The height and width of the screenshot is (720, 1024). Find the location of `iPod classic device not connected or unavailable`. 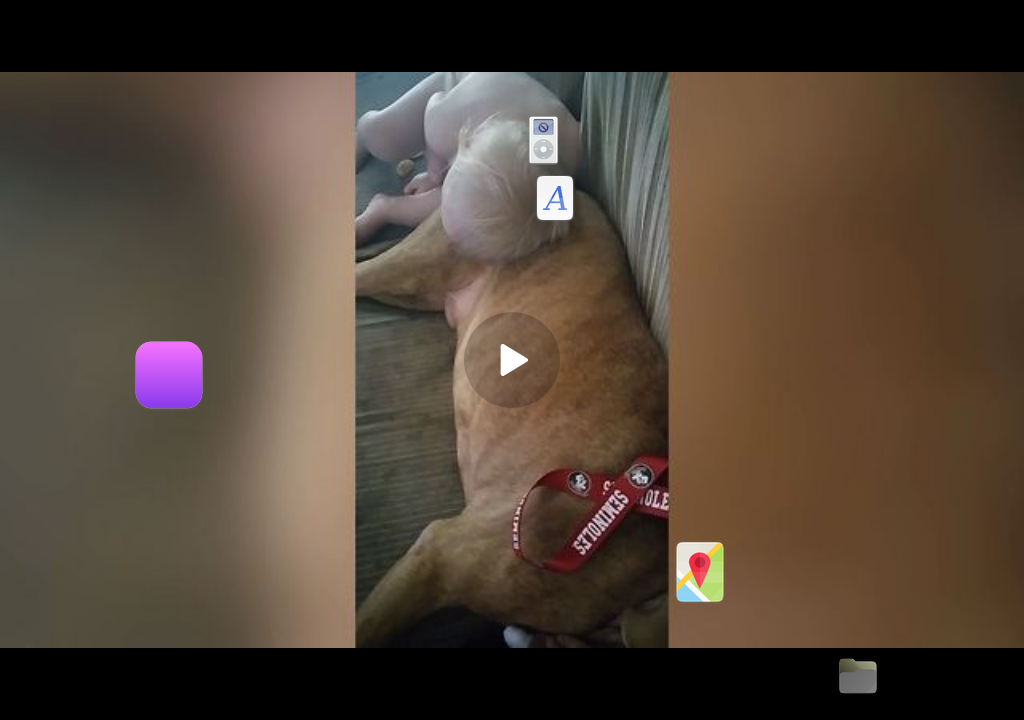

iPod classic device not connected or unavailable is located at coordinates (543, 140).